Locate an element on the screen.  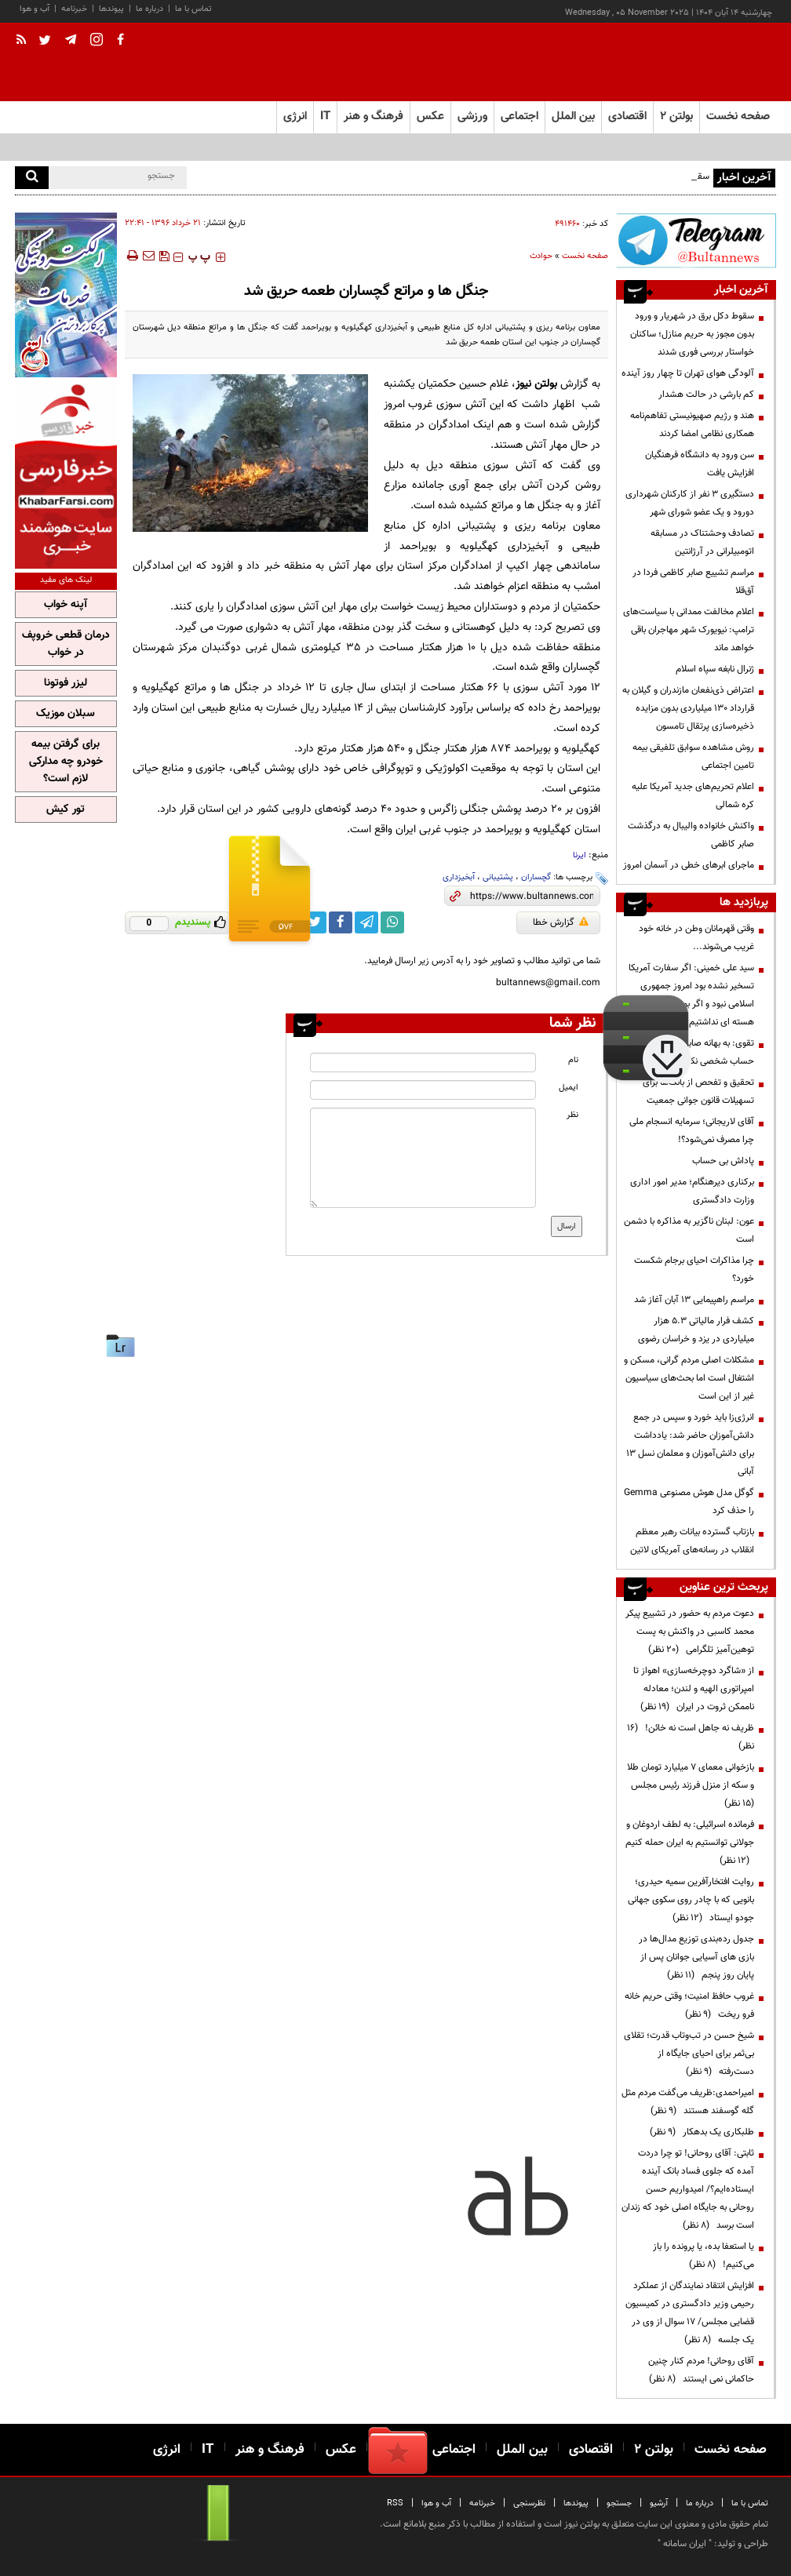
open virtualization format file for virtual machine import/export is located at coordinates (269, 890).